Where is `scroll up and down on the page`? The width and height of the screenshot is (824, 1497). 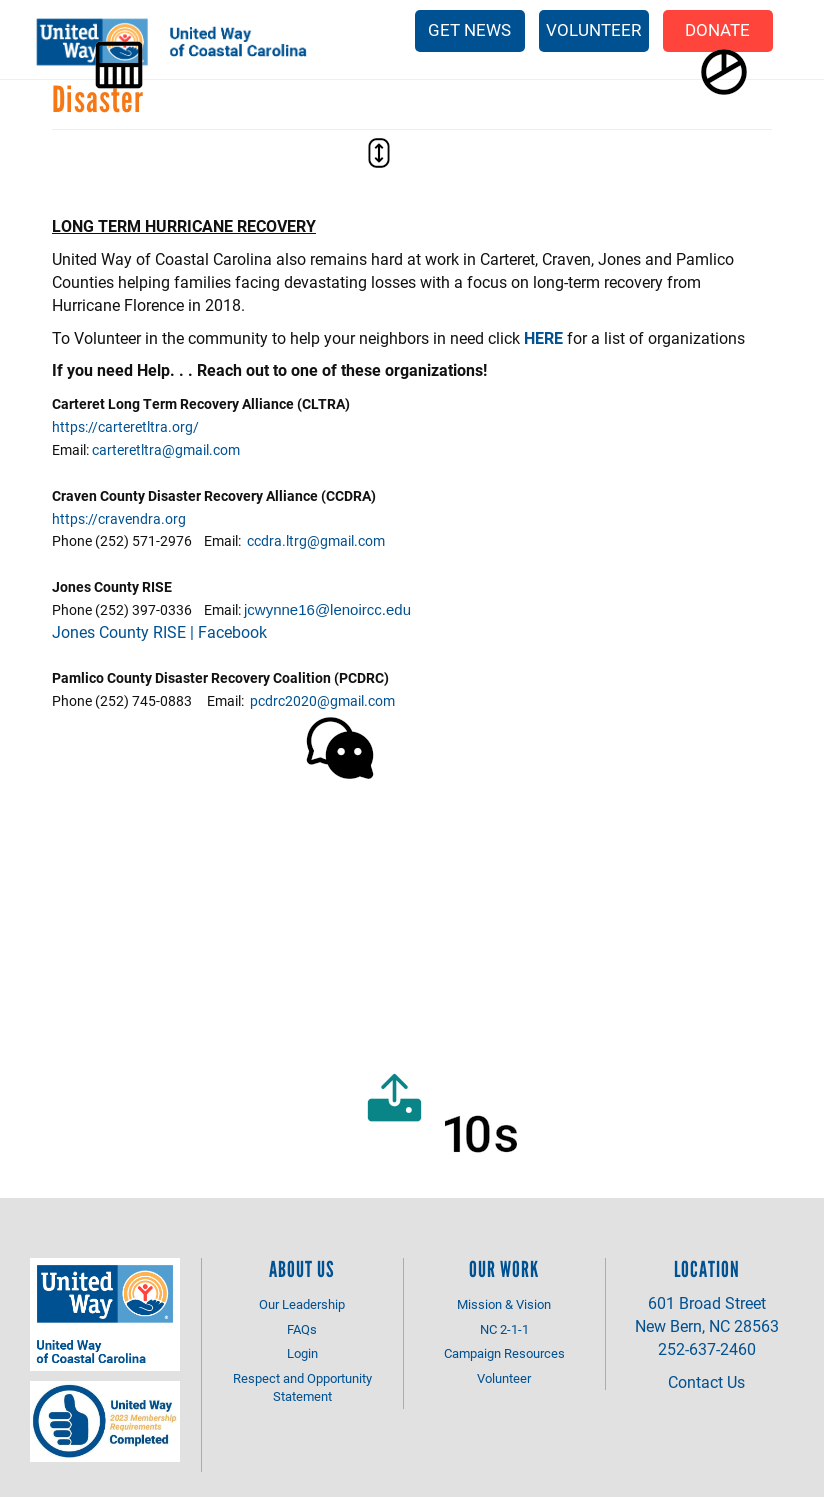
scroll up and down on the page is located at coordinates (379, 153).